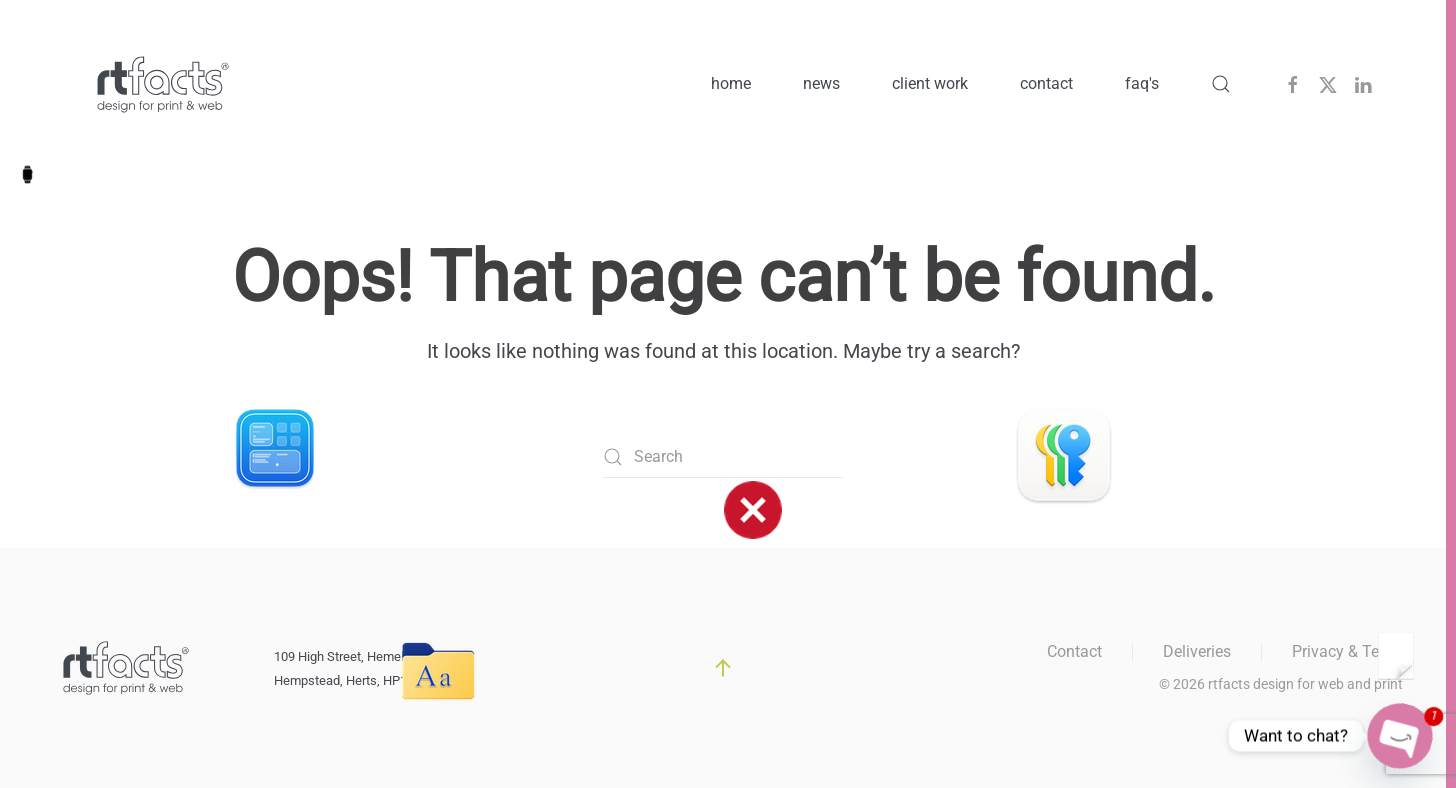 This screenshot has width=1456, height=788. What do you see at coordinates (1396, 657) in the screenshot?
I see `a blank document or stationery template` at bounding box center [1396, 657].